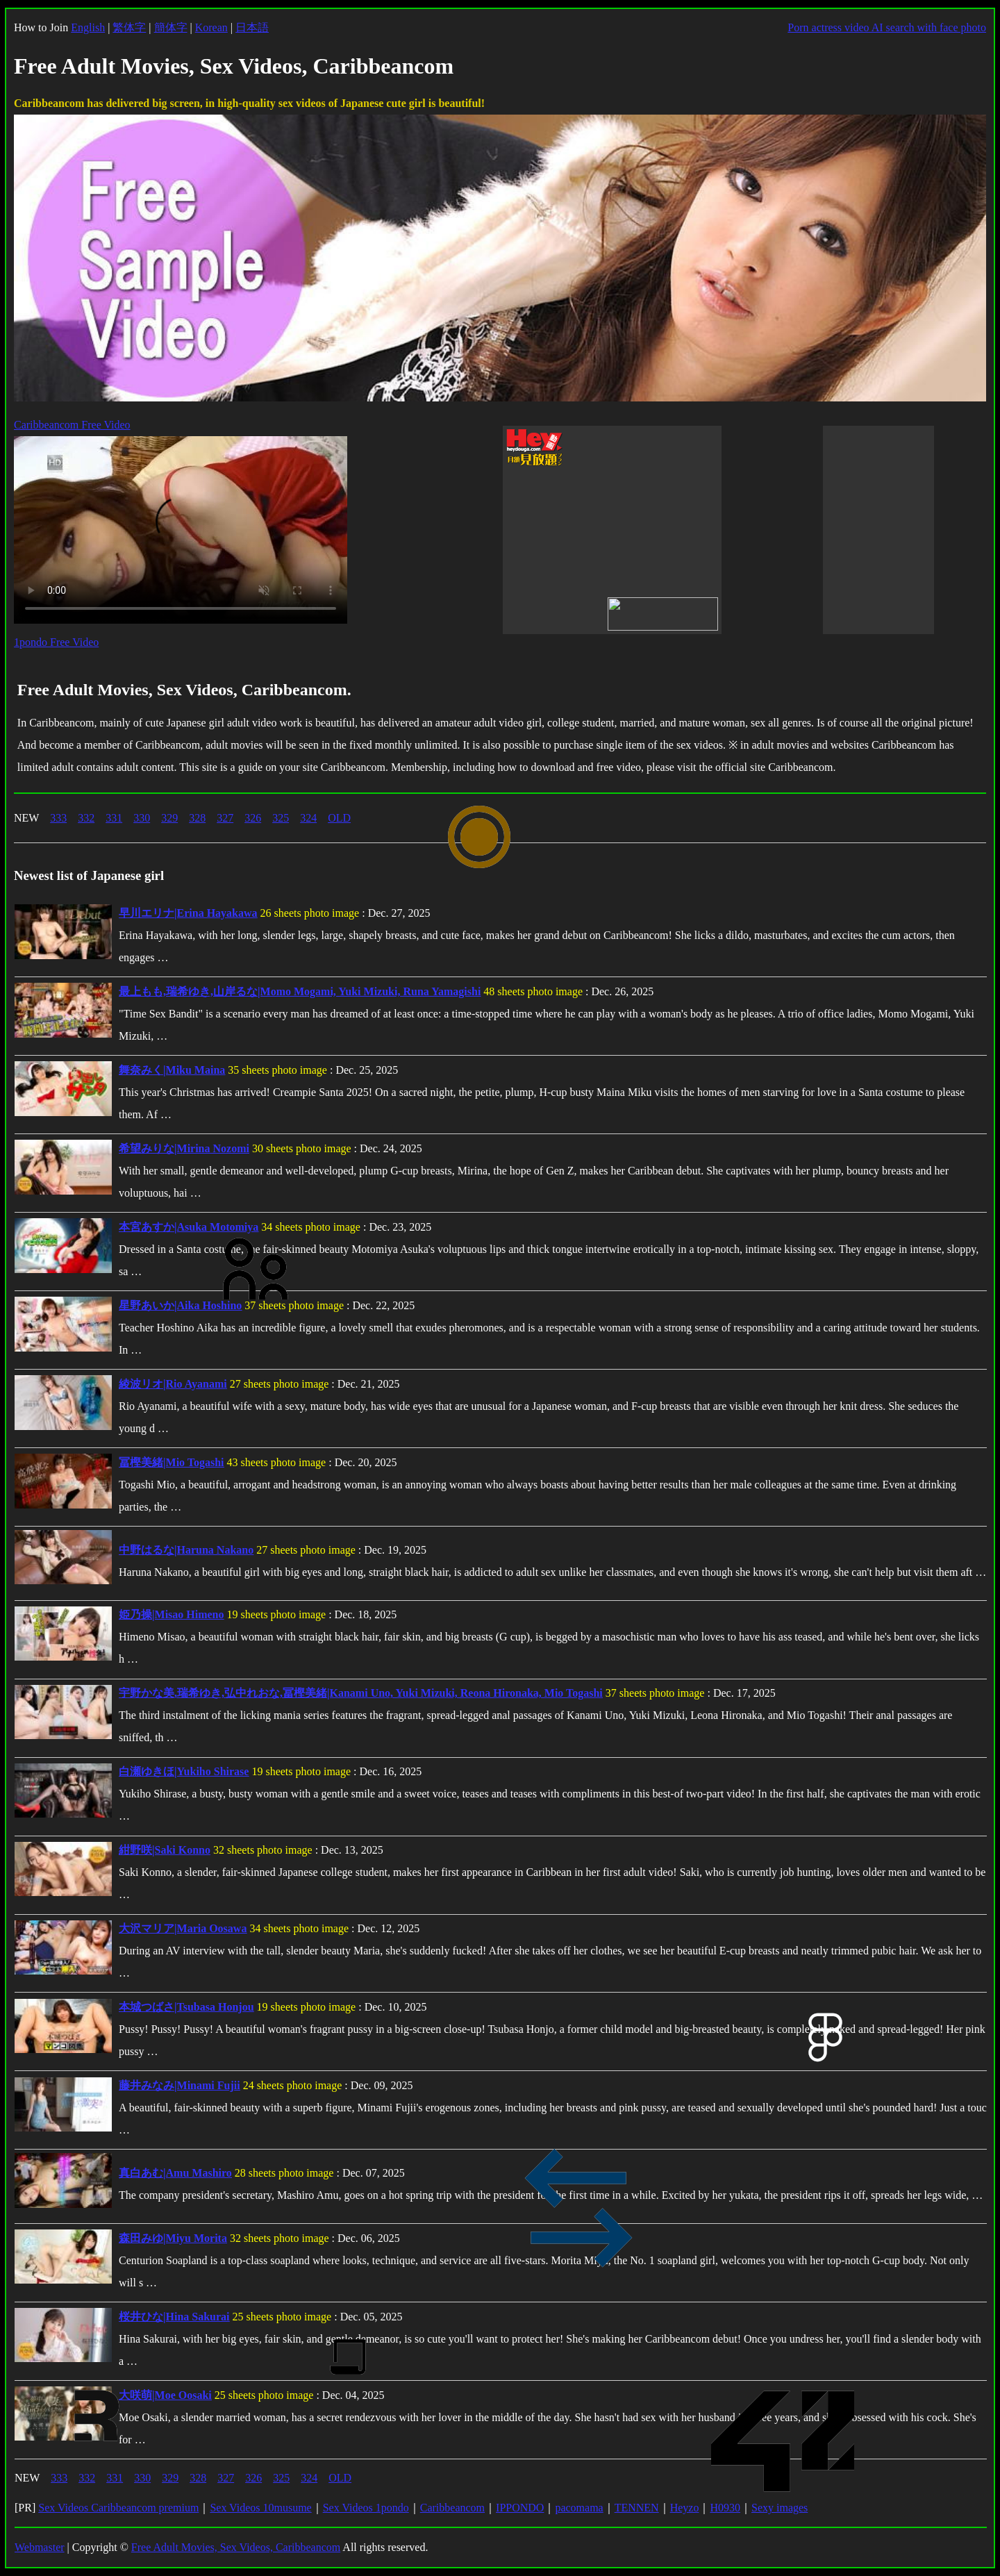  I want to click on view document or paper file, so click(349, 2357).